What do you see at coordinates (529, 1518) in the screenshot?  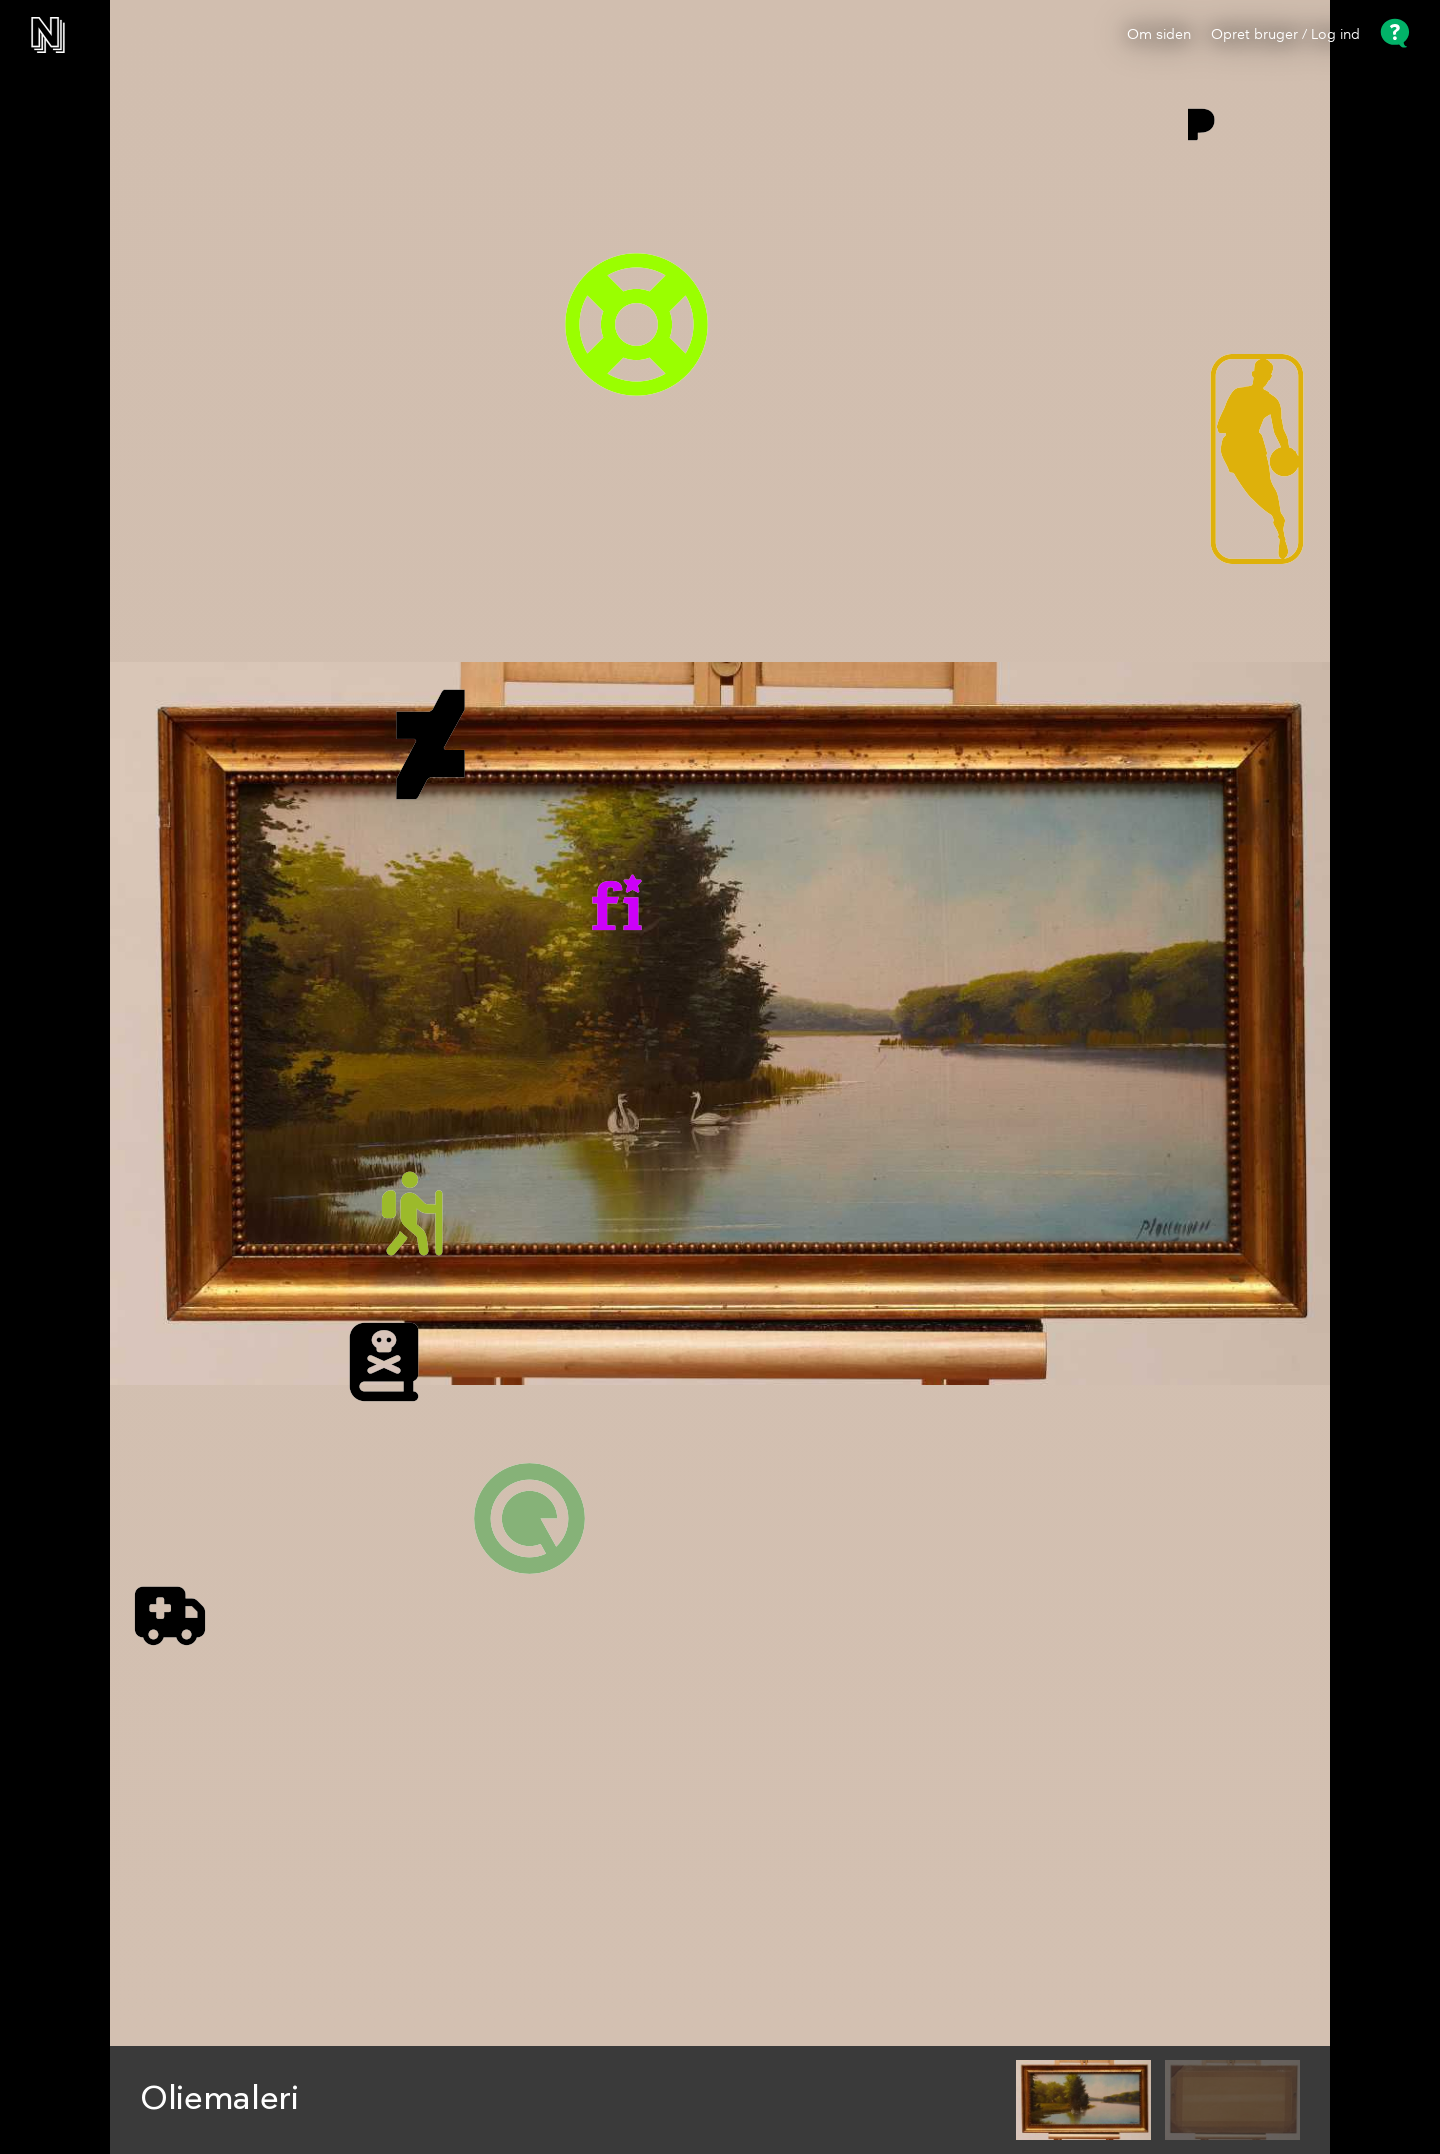 I see `restart or reboot the device` at bounding box center [529, 1518].